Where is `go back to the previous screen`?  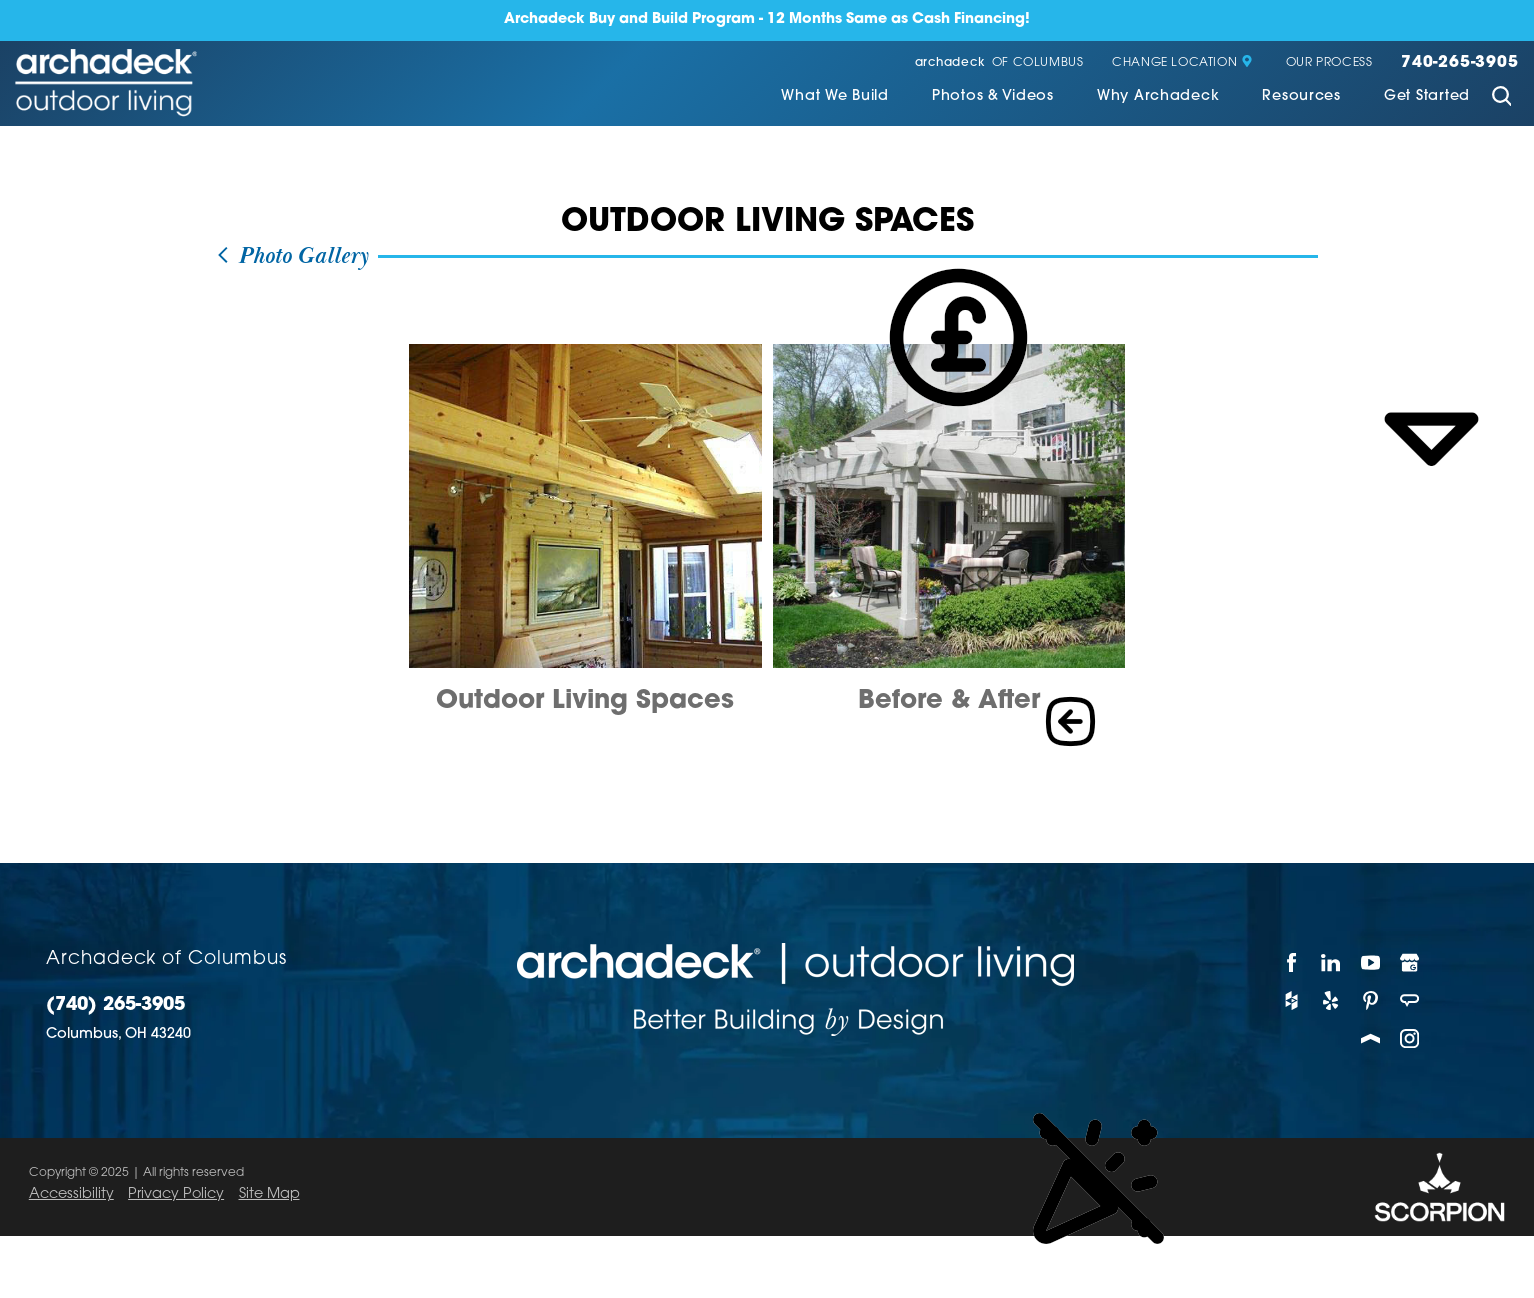
go back to the previous screen is located at coordinates (1070, 721).